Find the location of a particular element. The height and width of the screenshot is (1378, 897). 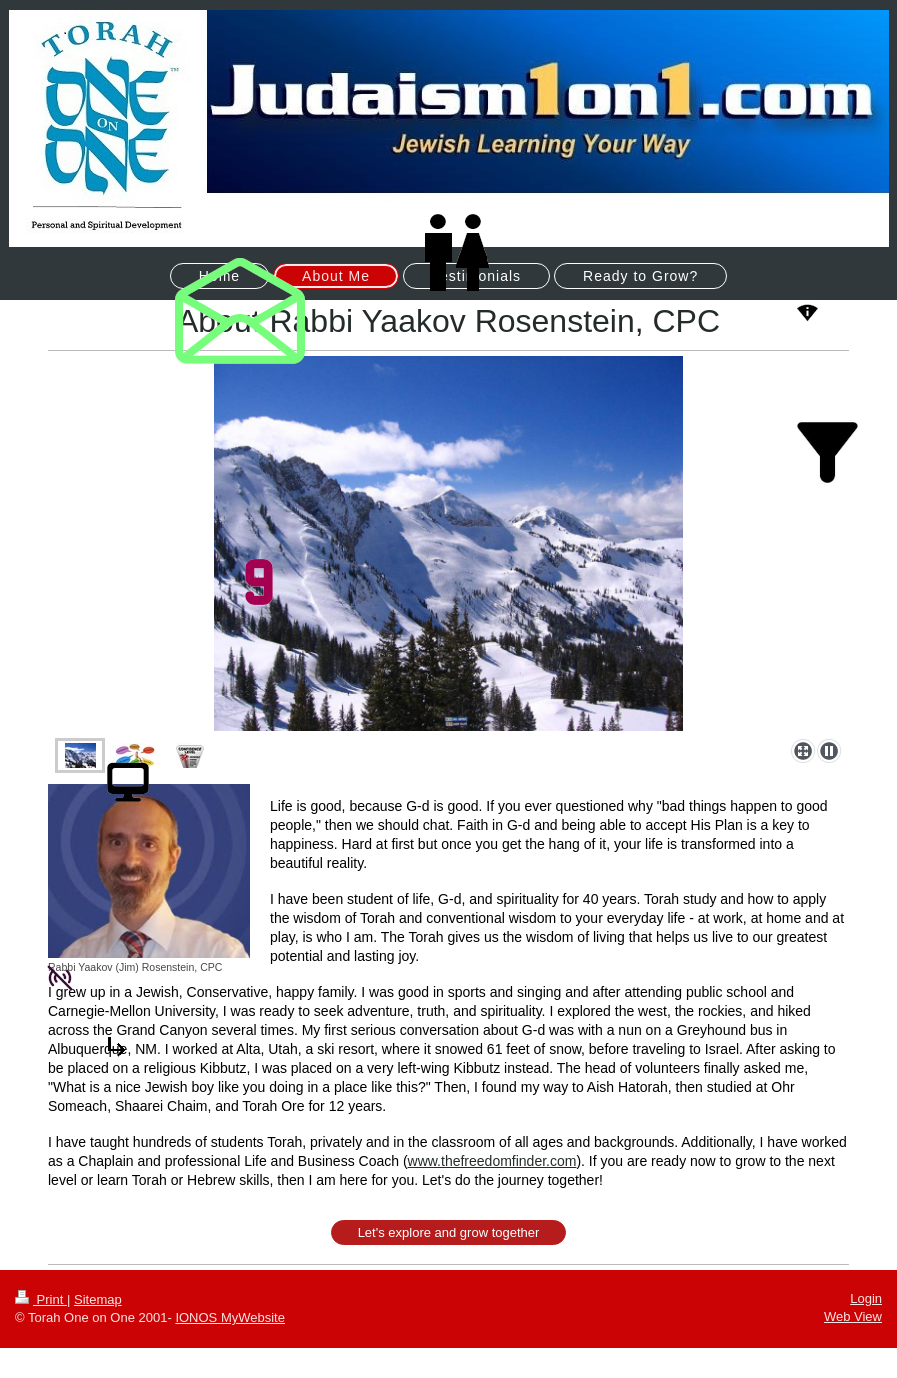

indicates item number 9 in a list or sequence is located at coordinates (259, 582).